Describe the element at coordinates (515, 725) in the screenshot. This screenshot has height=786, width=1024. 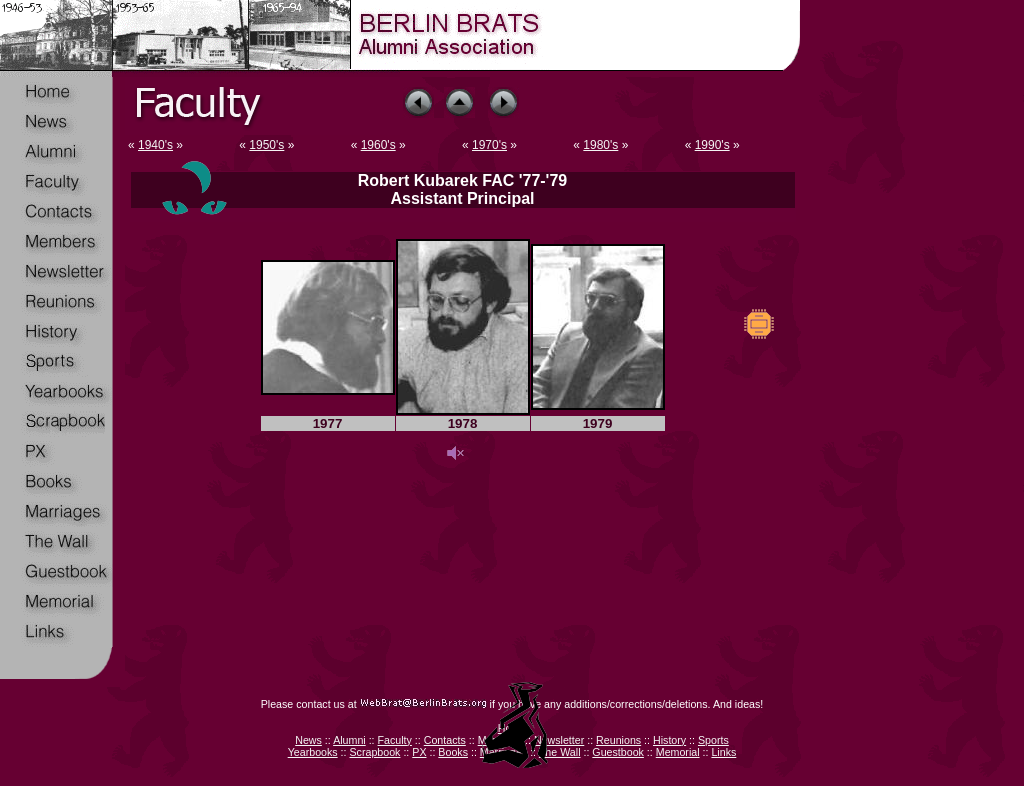
I see `indicates item has been discarded or trashed` at that location.